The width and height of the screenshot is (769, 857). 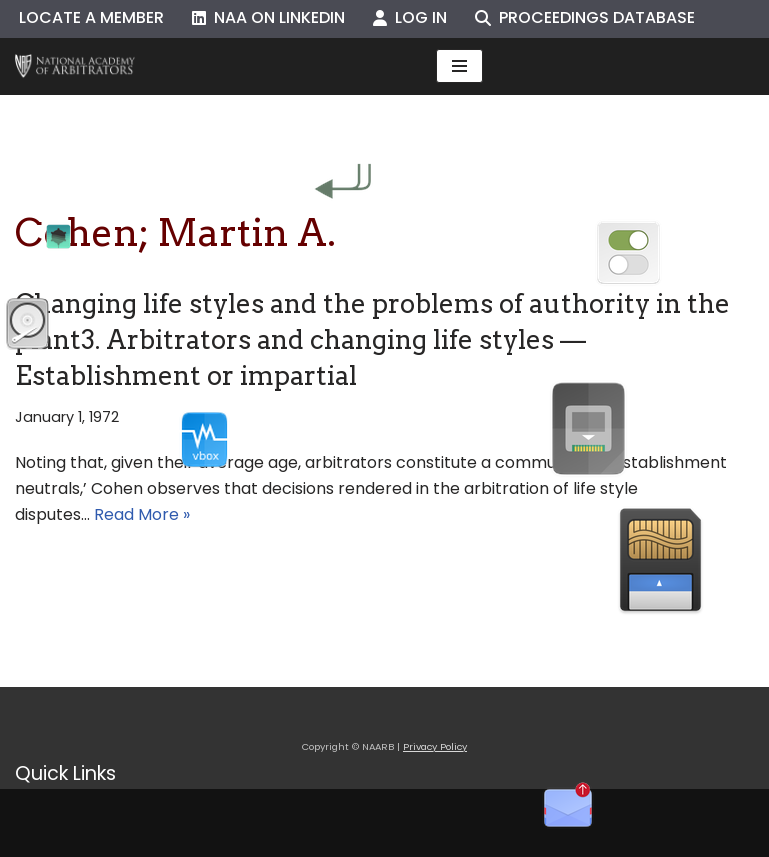 I want to click on a sega genesis ROM file, so click(x=588, y=428).